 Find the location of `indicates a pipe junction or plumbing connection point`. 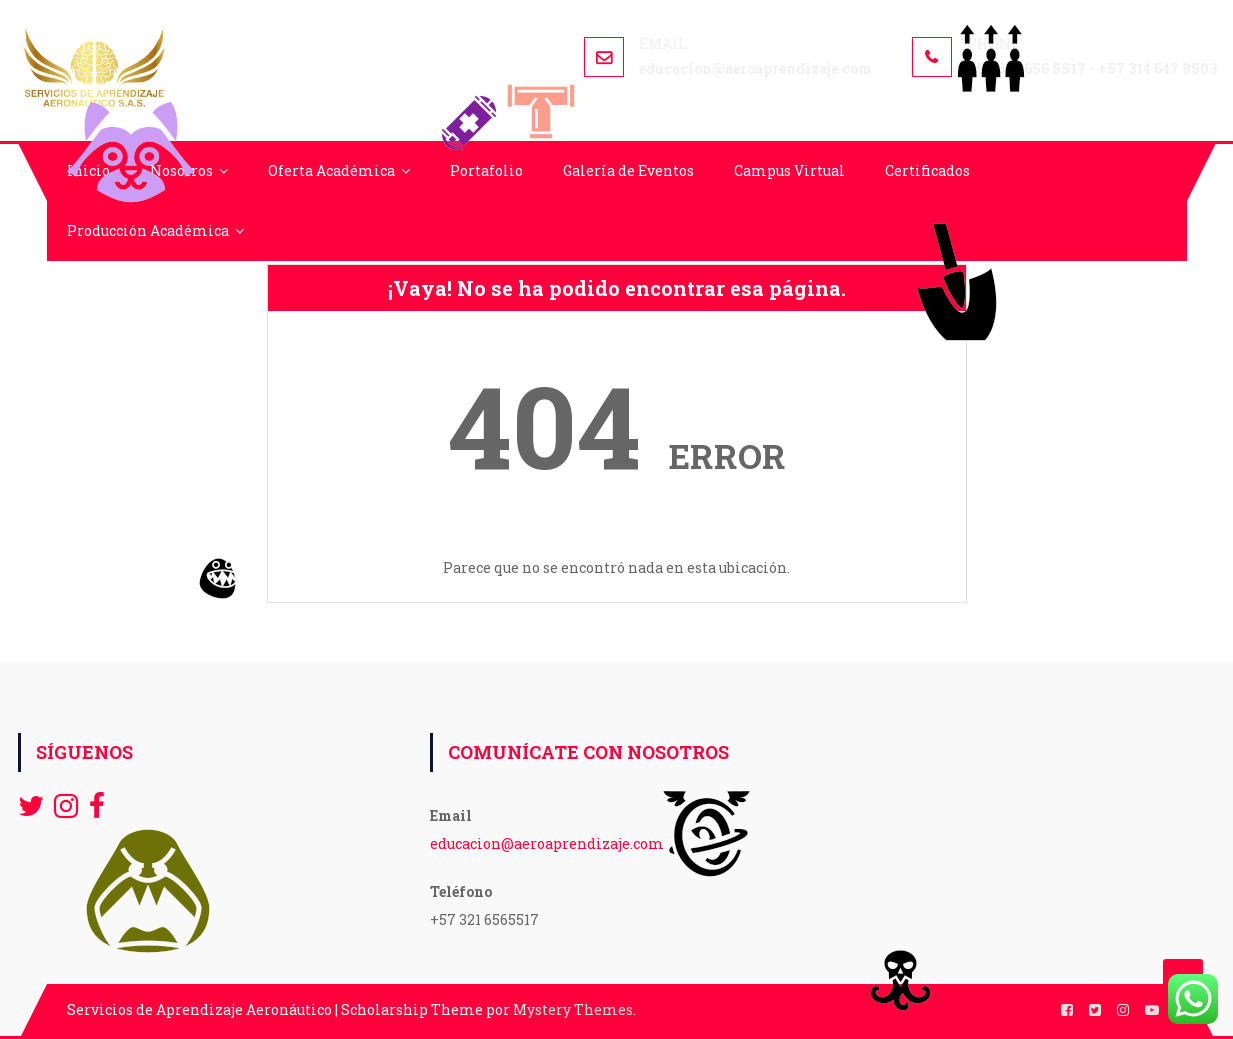

indicates a pipe junction or plumbing connection point is located at coordinates (541, 105).